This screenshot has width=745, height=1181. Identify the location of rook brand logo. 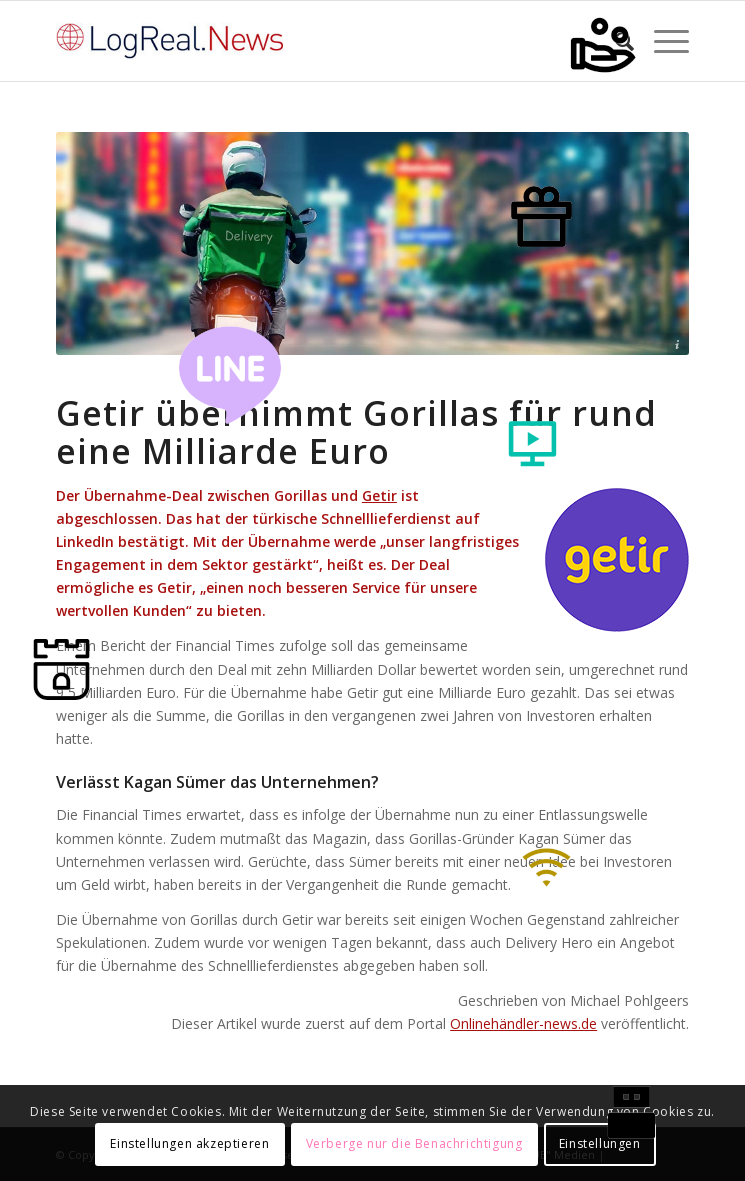
(61, 669).